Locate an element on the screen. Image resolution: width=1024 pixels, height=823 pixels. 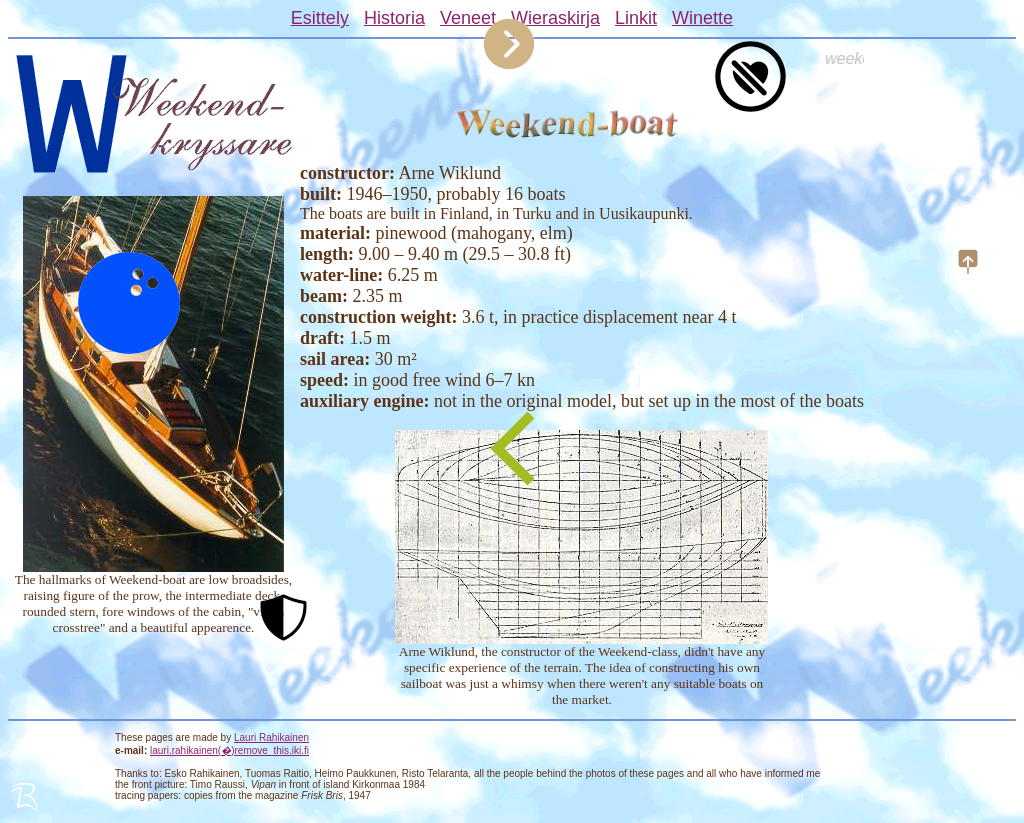
access bowling game or activity is located at coordinates (129, 303).